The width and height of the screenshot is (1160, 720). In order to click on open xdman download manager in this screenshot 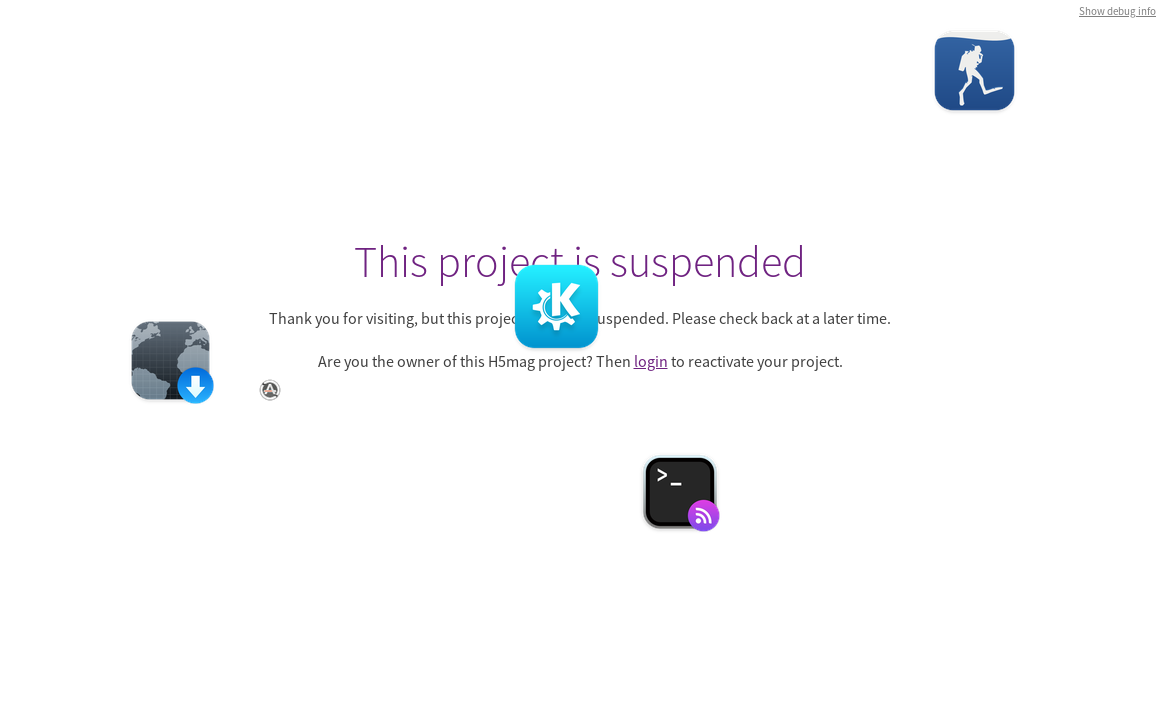, I will do `click(170, 360)`.